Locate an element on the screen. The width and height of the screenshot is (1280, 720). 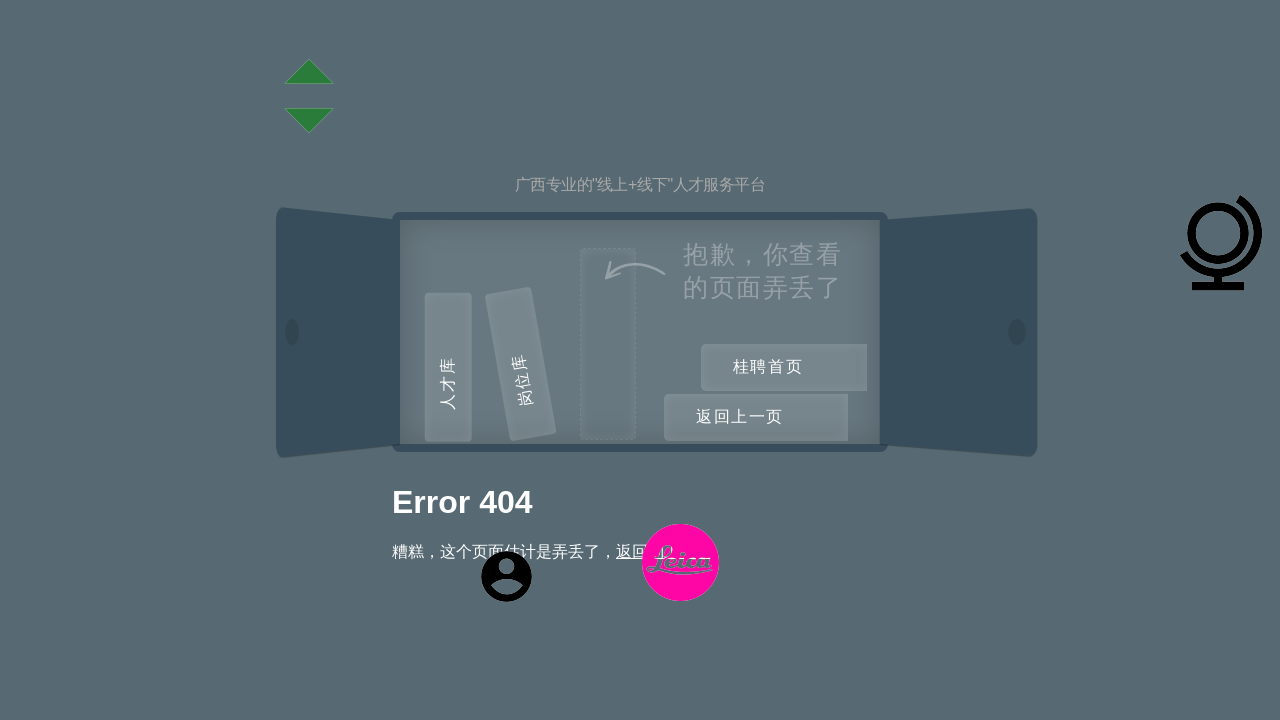
leica camera brand logo is located at coordinates (680, 562).